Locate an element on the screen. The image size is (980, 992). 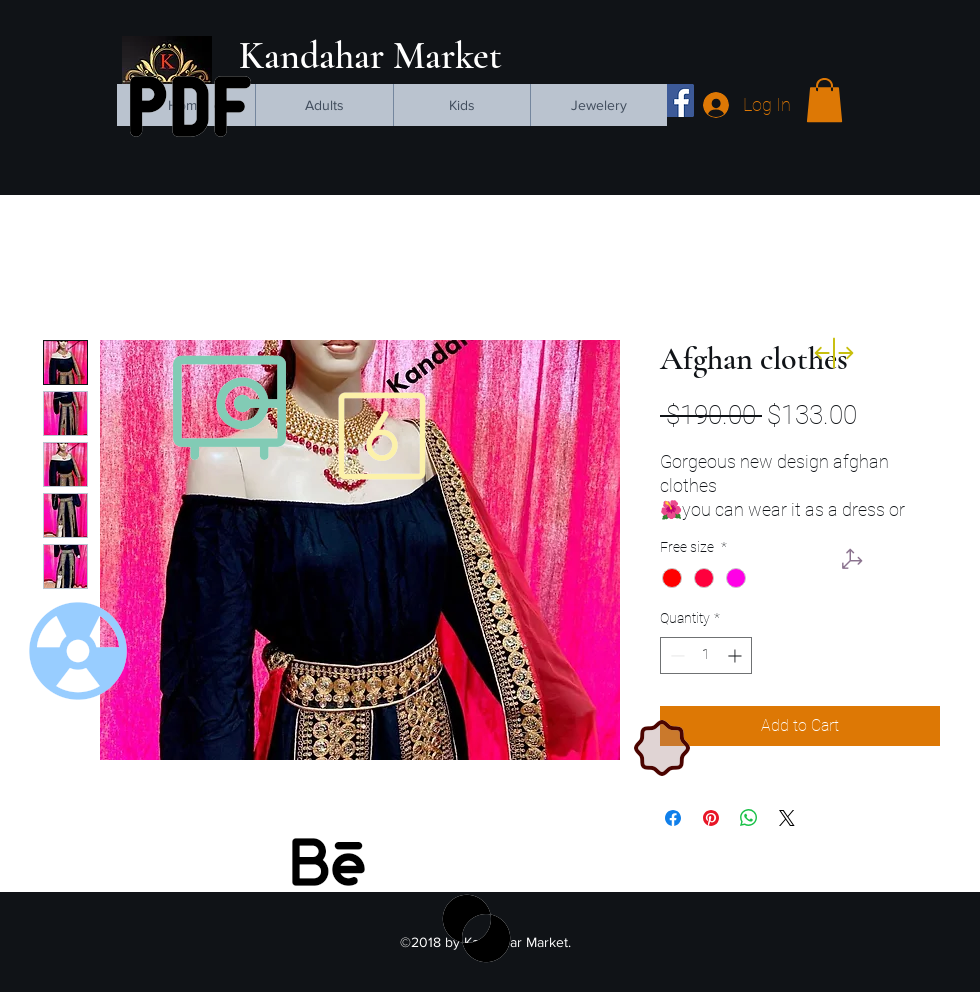
indicates hazardous or radioactive content warning is located at coordinates (78, 651).